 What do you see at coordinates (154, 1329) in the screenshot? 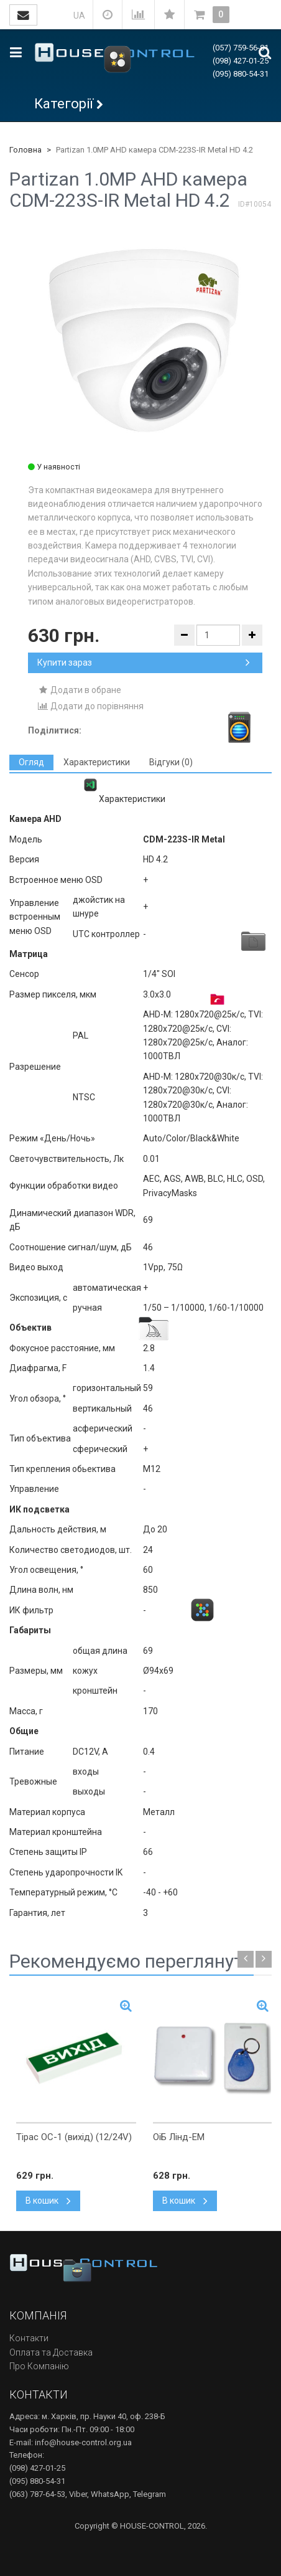
I see `open midjourney projects folder` at bounding box center [154, 1329].